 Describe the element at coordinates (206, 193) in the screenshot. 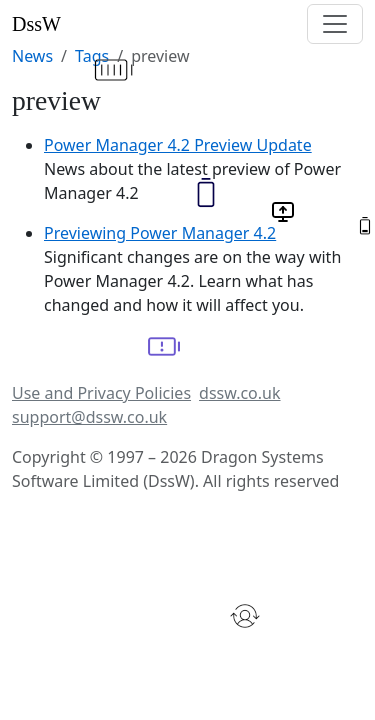

I see `indicates empty or depleted battery` at that location.